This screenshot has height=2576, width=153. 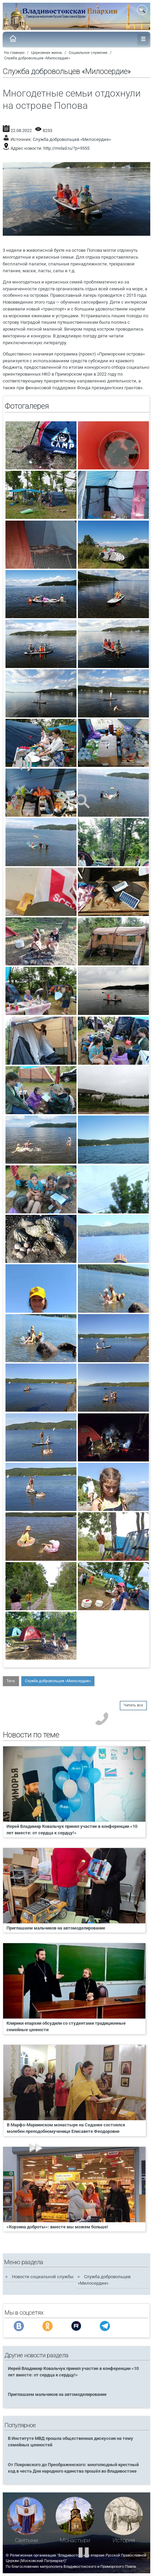 I want to click on indicates foggy weather conditions, so click(x=131, y=1489).